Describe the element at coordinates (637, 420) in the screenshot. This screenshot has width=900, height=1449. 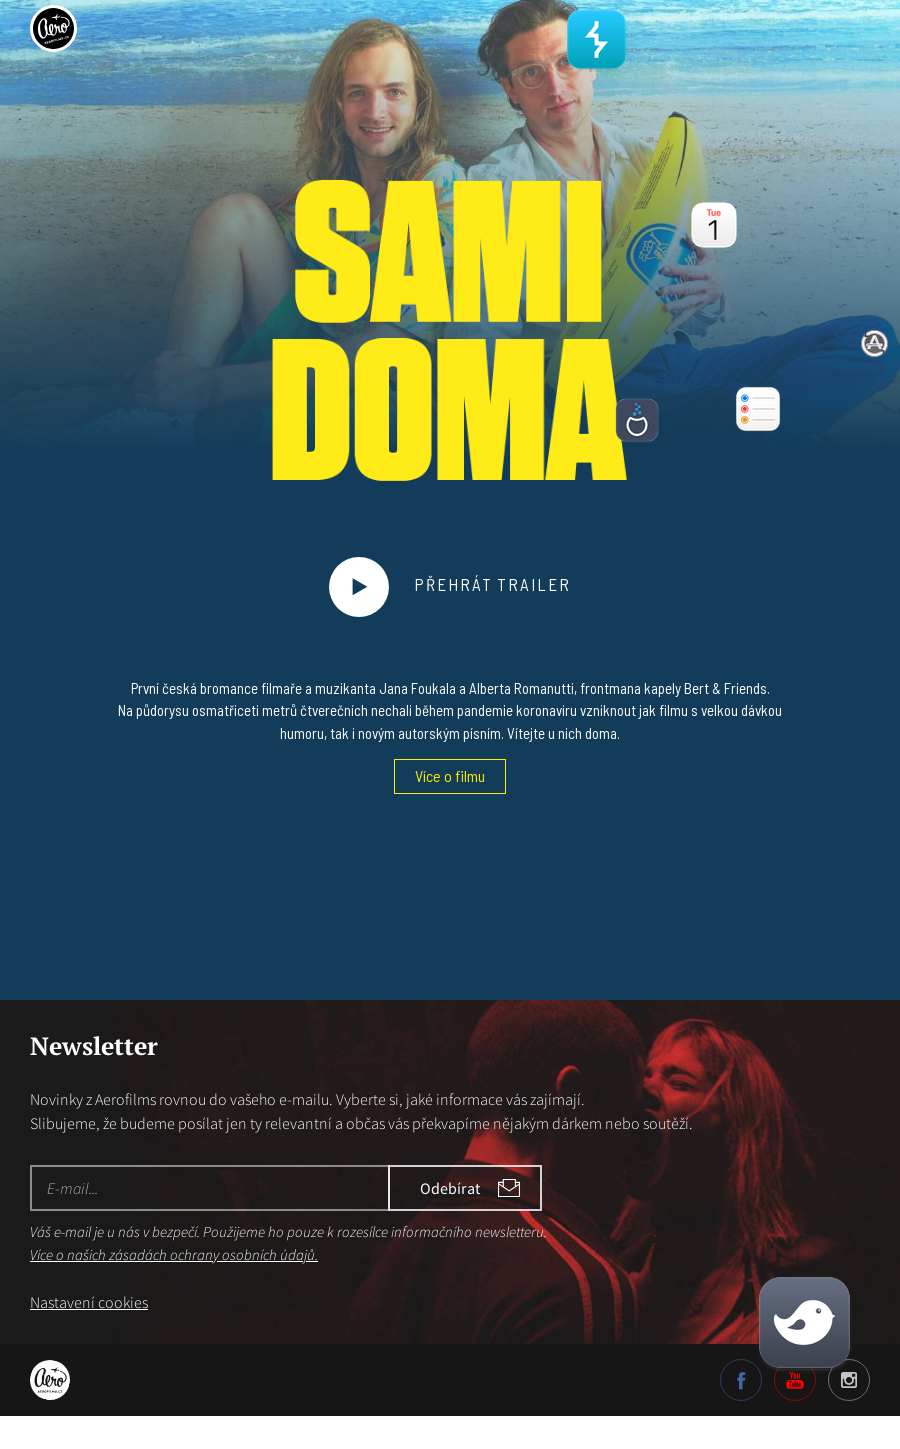
I see `open mageia linux distribution app` at that location.